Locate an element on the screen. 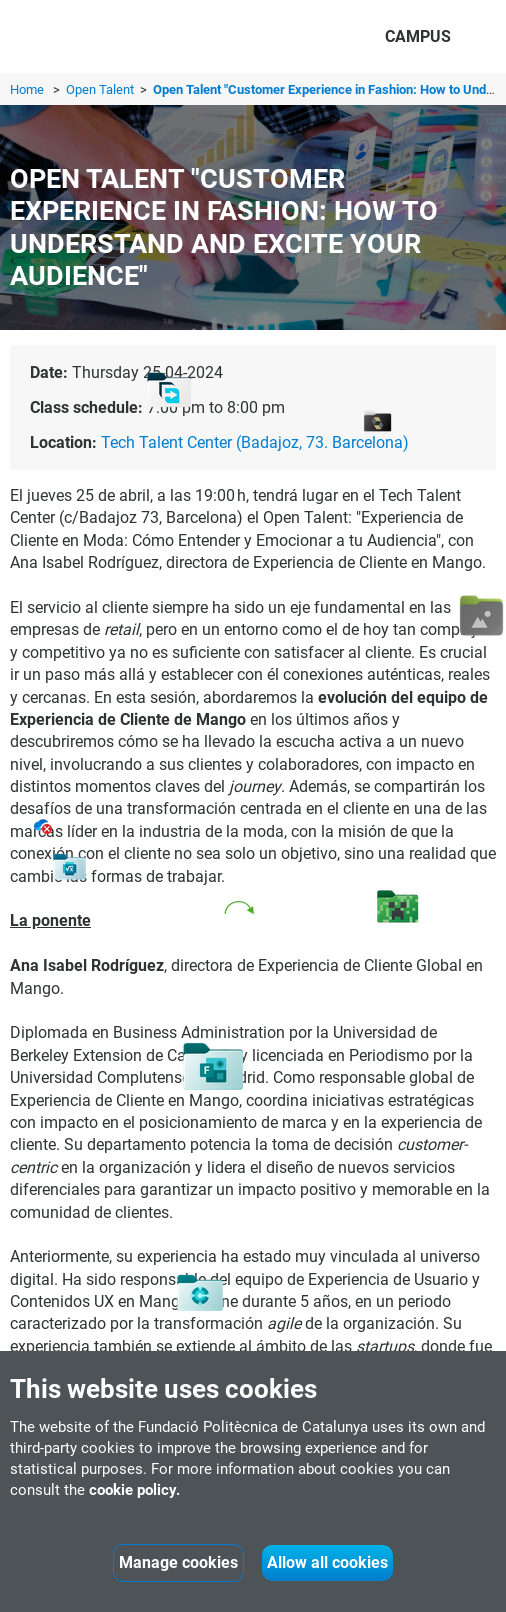 The width and height of the screenshot is (506, 1612). open your pictures folder is located at coordinates (481, 615).